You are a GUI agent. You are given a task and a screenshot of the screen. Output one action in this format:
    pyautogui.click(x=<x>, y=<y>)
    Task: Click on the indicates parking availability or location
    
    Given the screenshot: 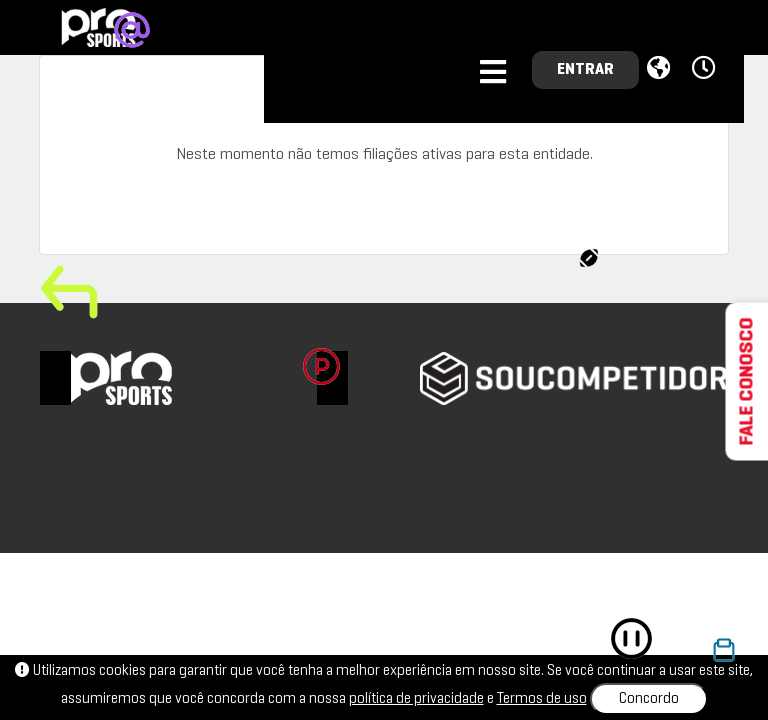 What is the action you would take?
    pyautogui.click(x=321, y=366)
    